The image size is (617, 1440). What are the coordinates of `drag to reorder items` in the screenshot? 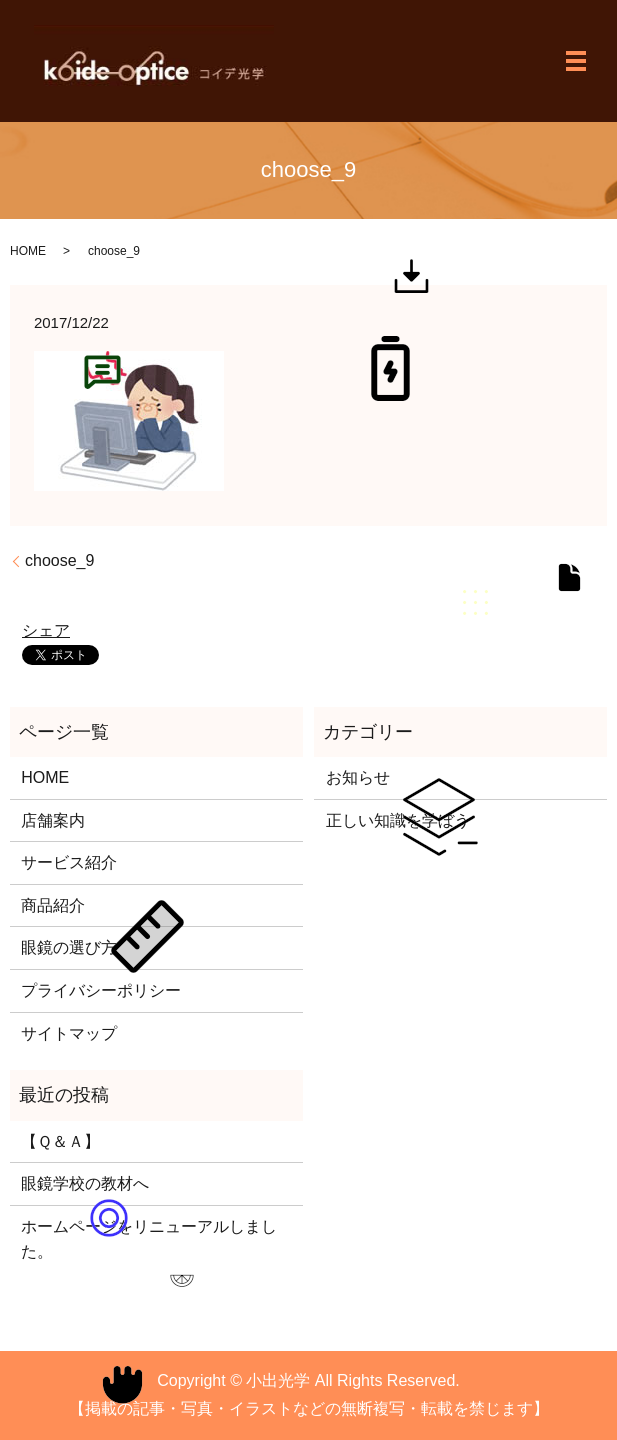 It's located at (122, 1378).